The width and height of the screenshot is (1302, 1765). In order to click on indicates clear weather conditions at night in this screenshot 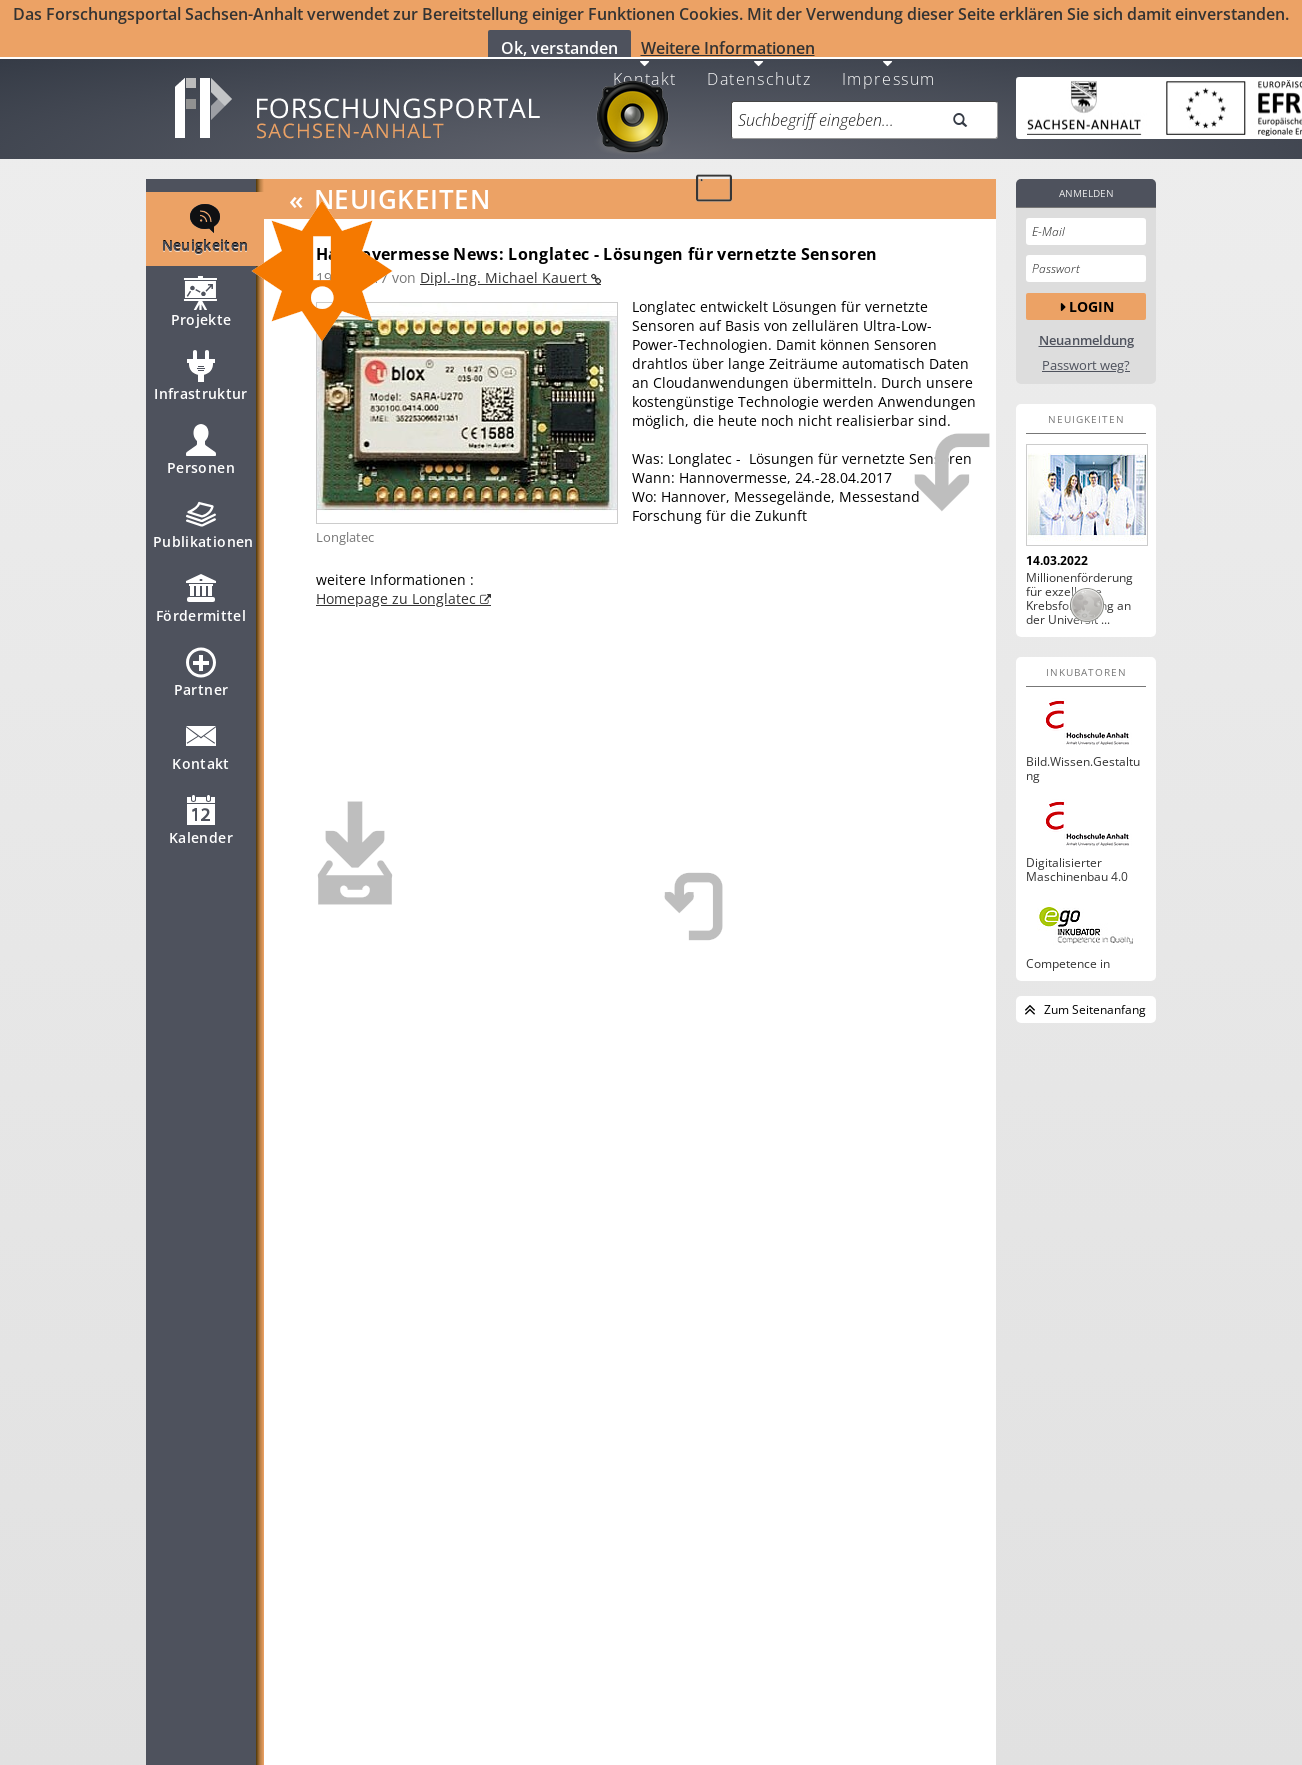, I will do `click(1087, 605)`.